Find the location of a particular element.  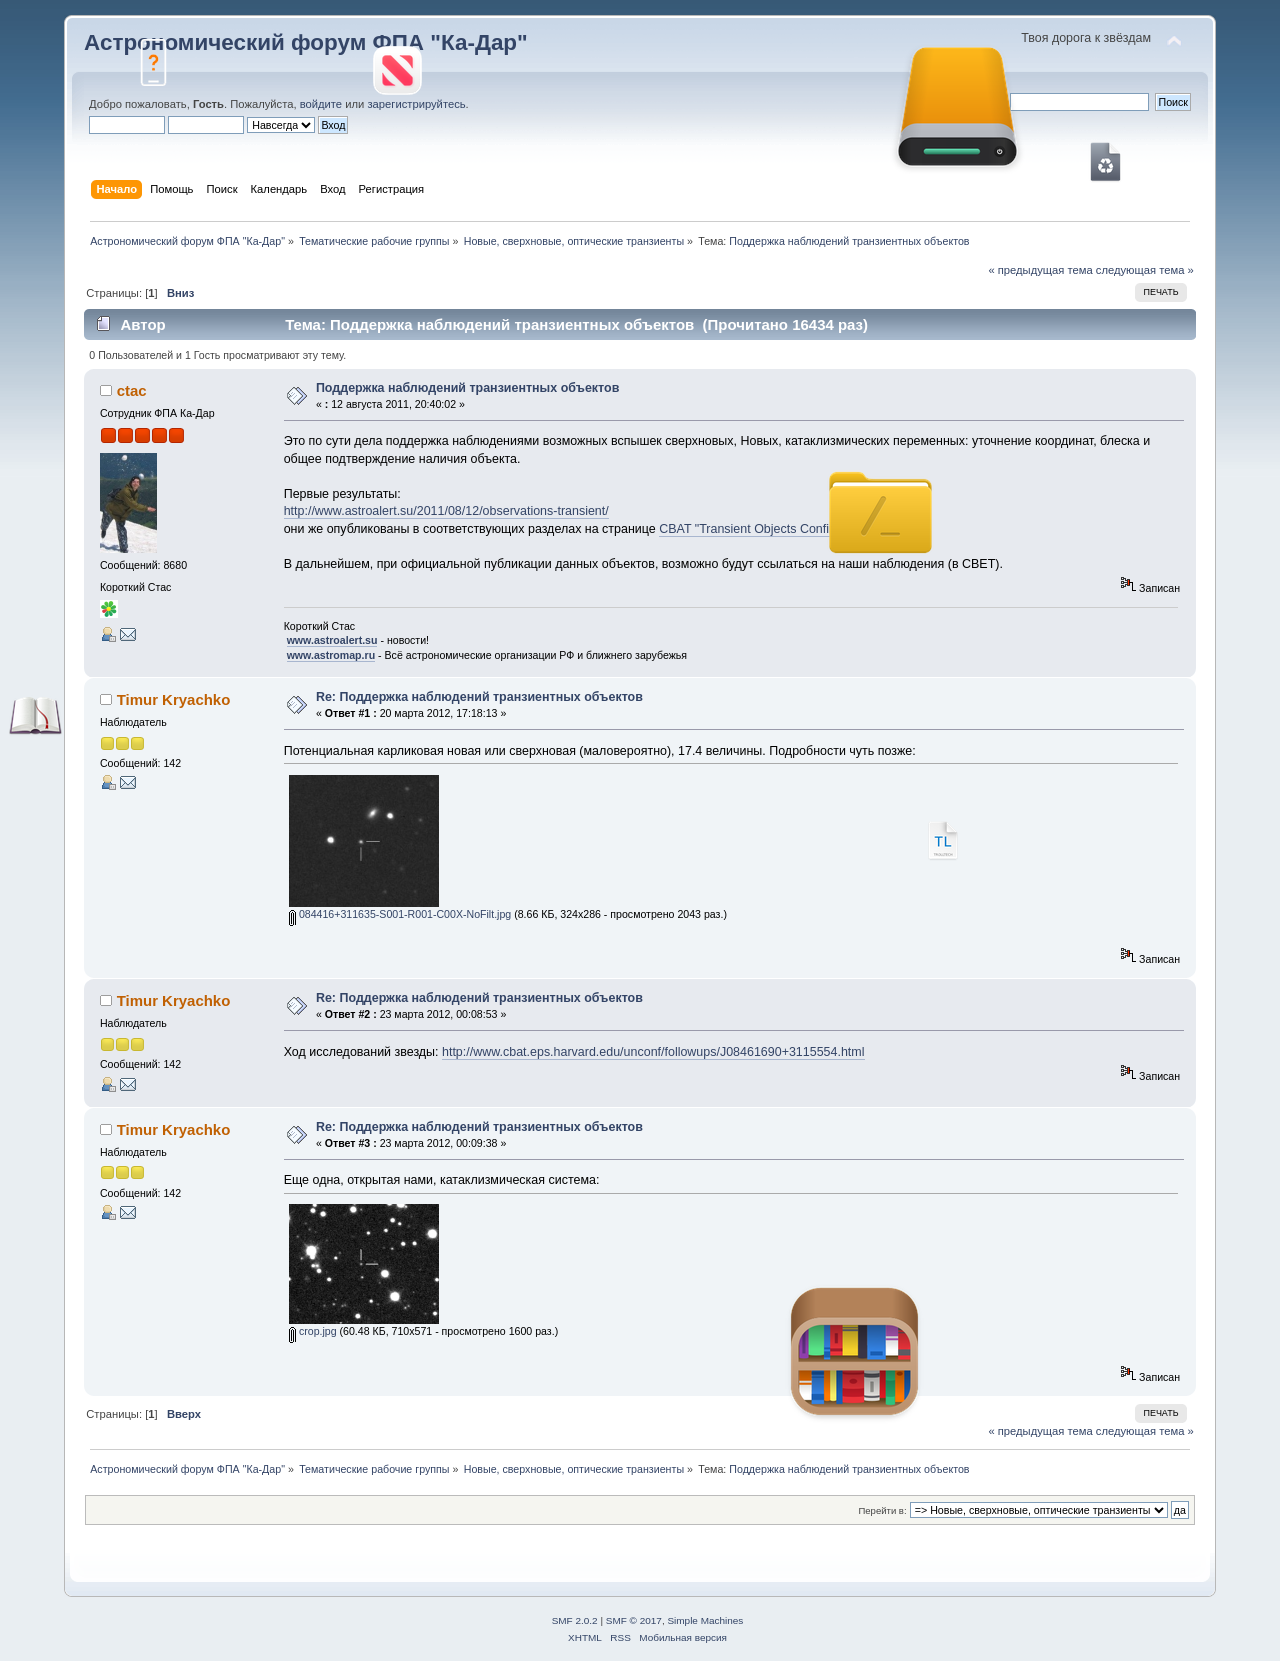

open the dictionary application is located at coordinates (35, 711).